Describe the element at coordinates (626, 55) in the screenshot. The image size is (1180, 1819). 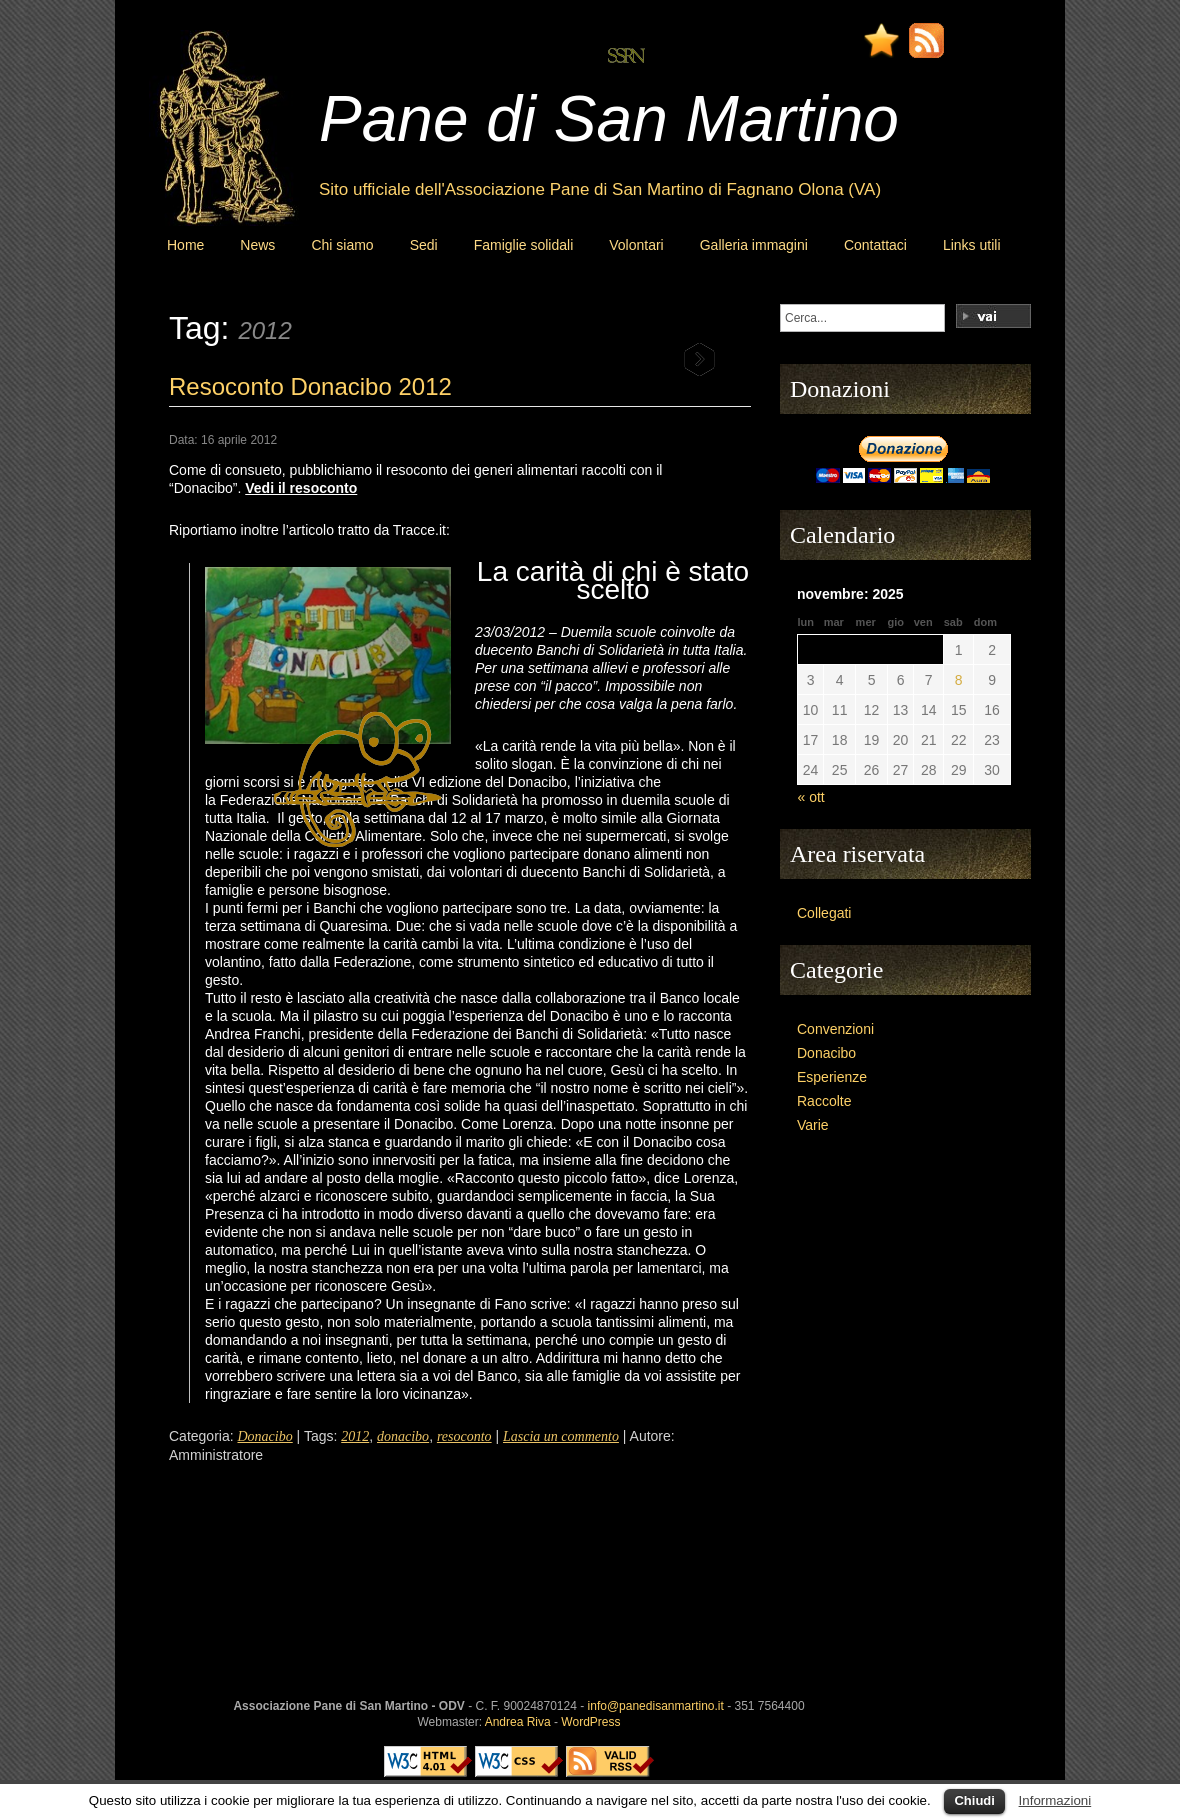
I see `visit SSRN academic research repository` at that location.